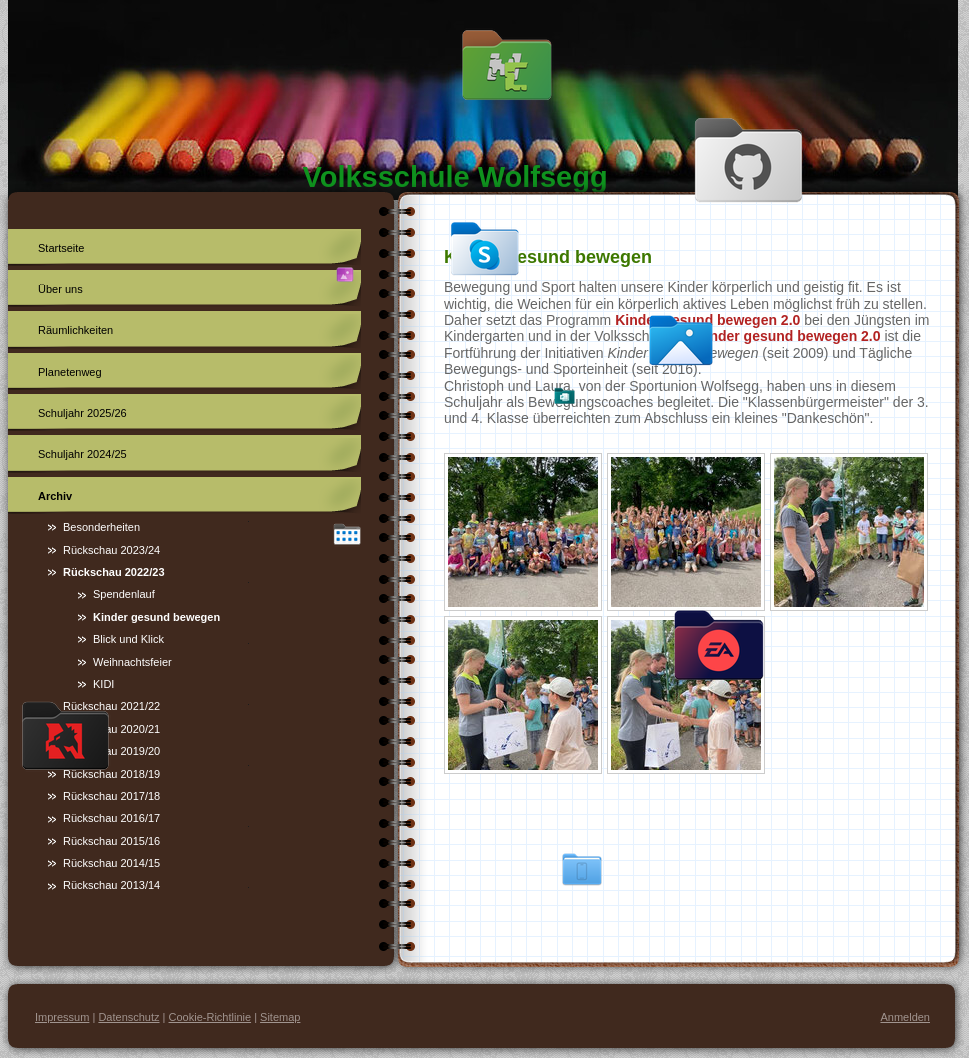 This screenshot has height=1058, width=969. I want to click on open folder containing iPhone backups or synced content, so click(582, 869).